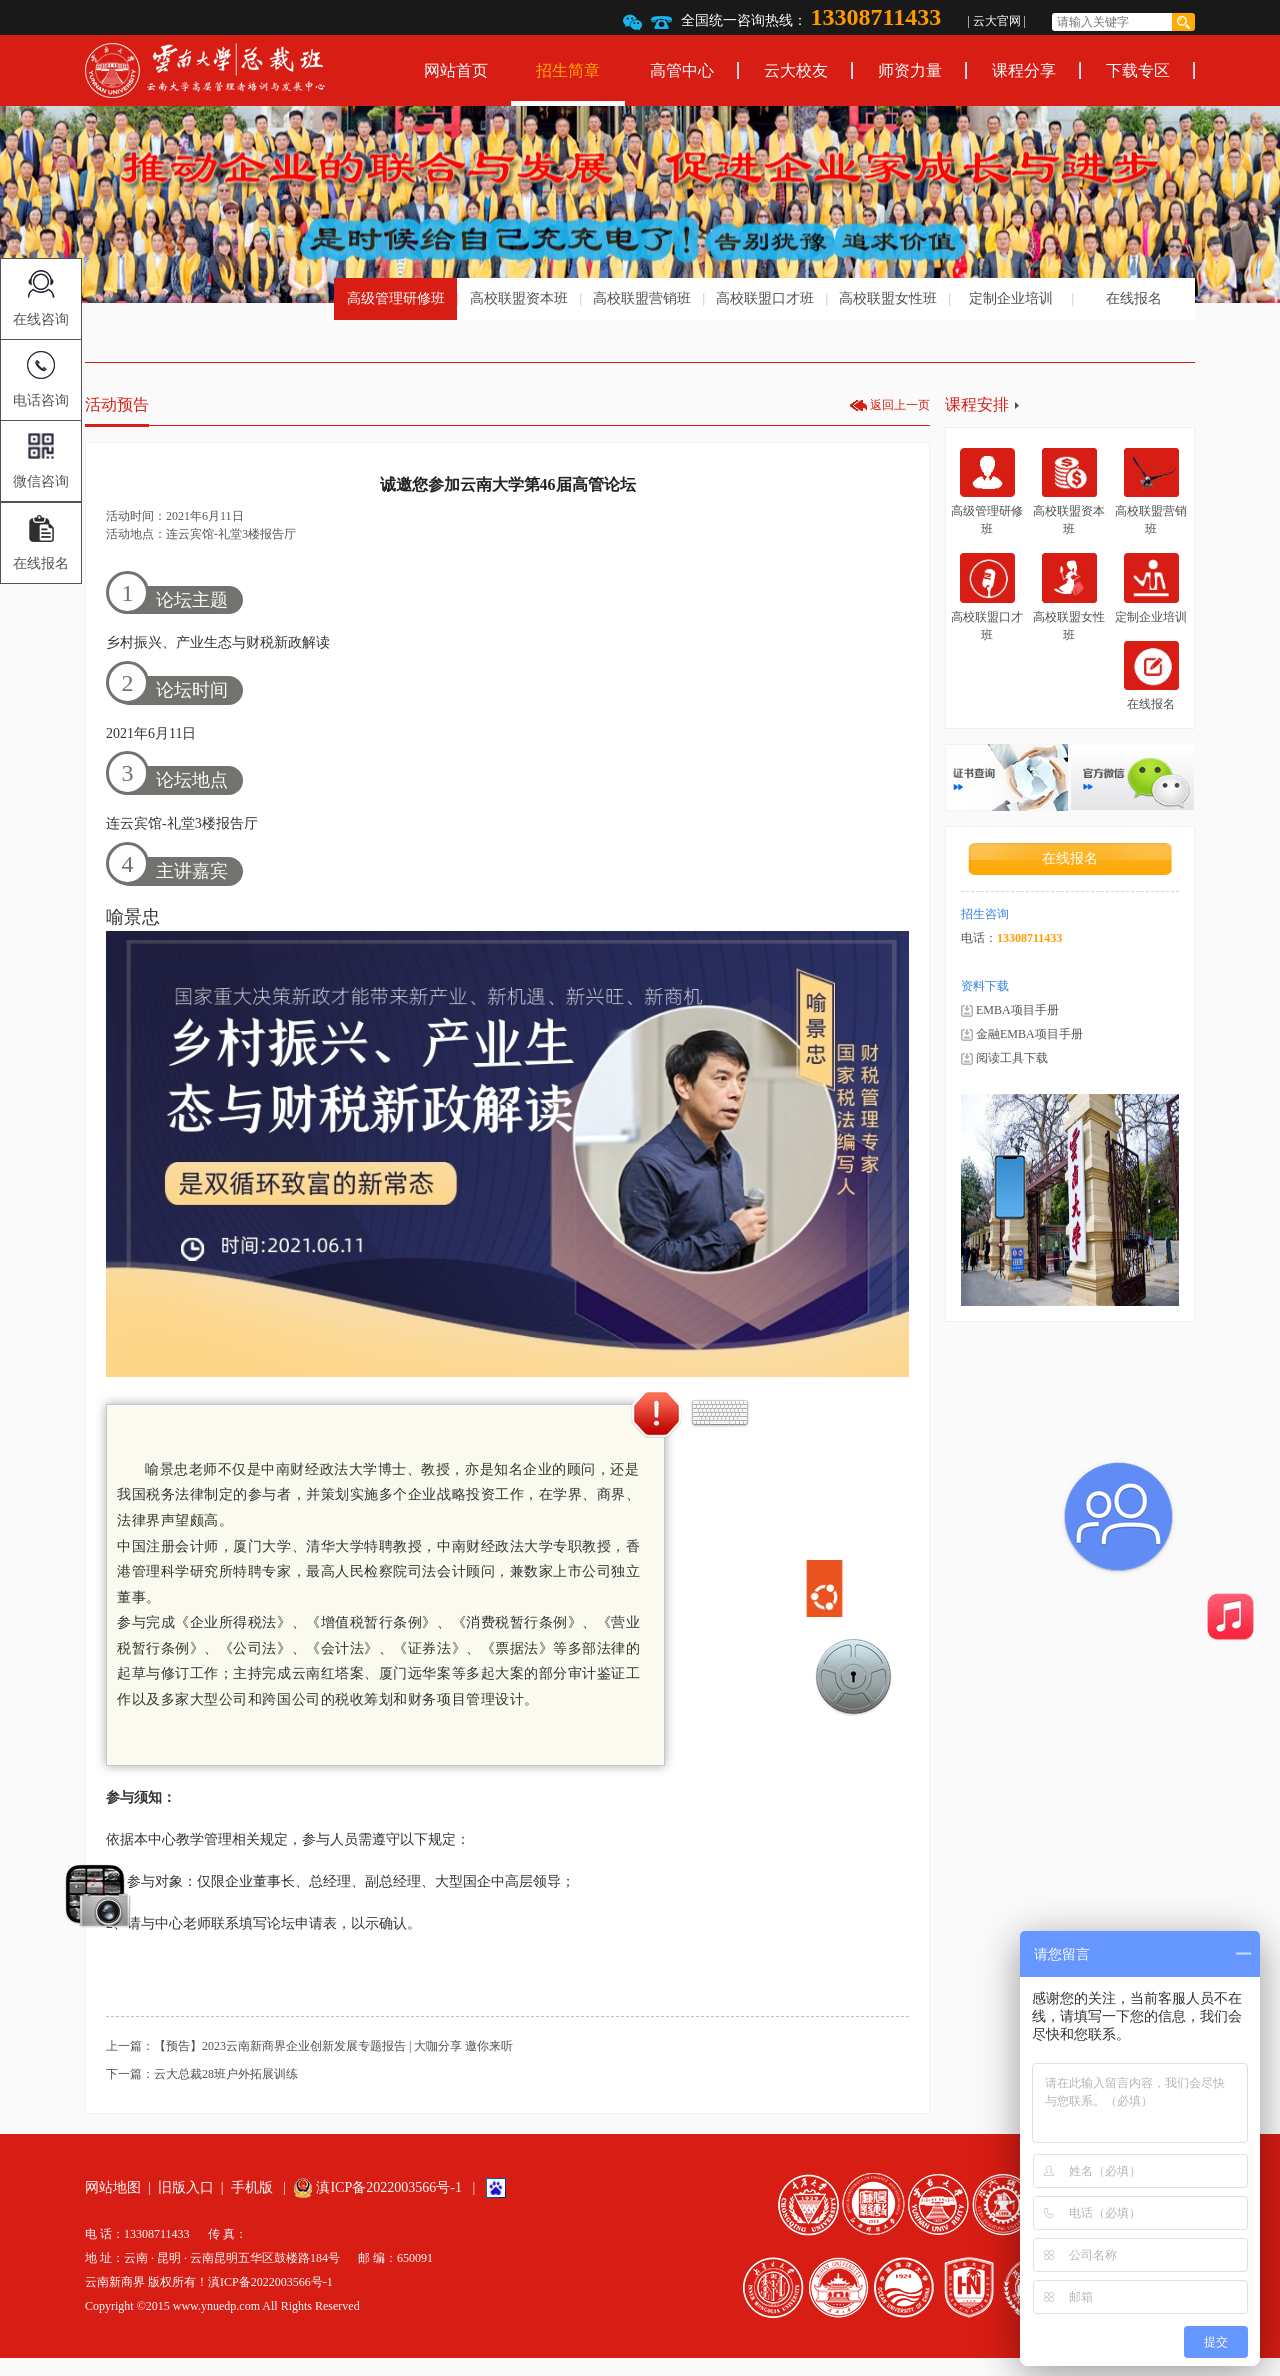  Describe the element at coordinates (95, 1894) in the screenshot. I see `open image capture to import photos from cameras or scanners` at that location.